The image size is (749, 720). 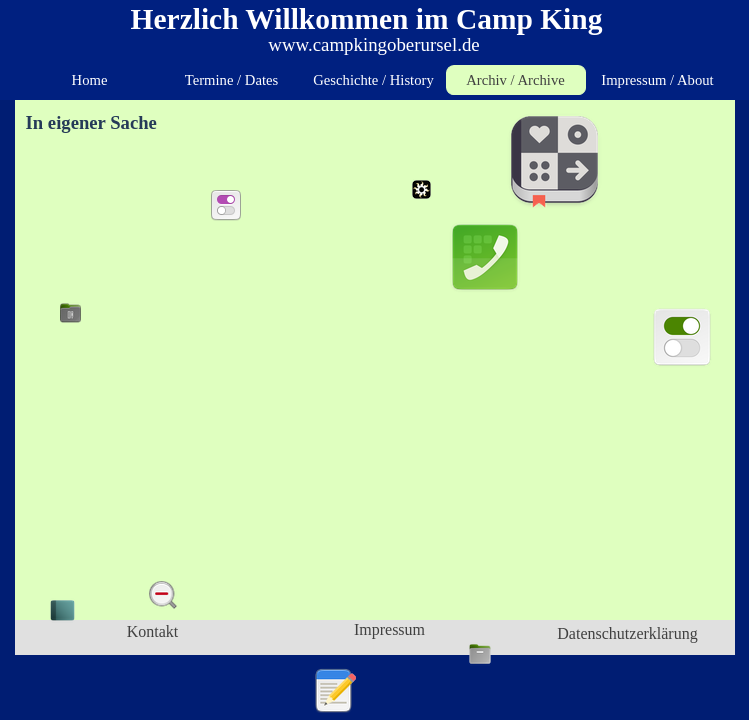 I want to click on open gnome tweaks settings, so click(x=226, y=205).